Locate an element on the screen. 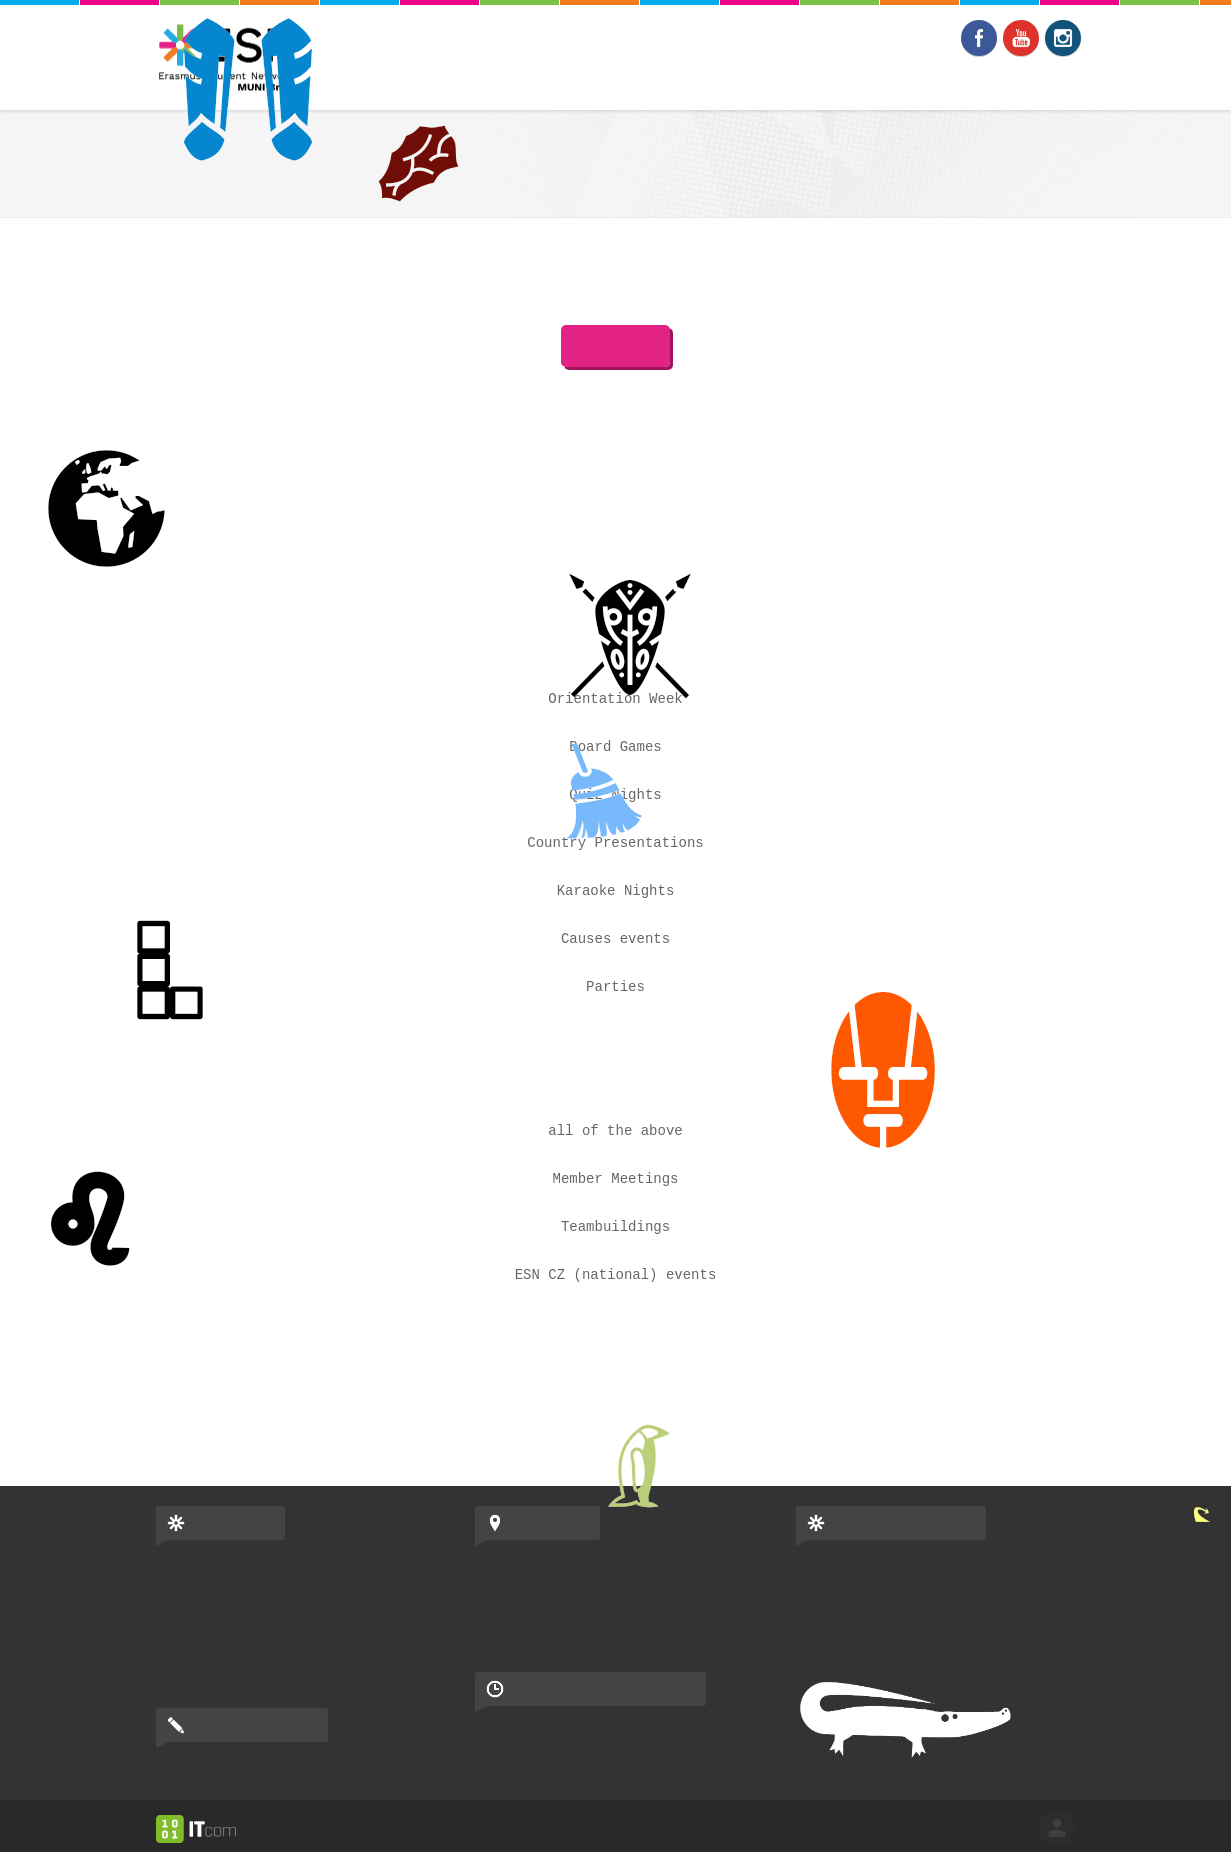 The width and height of the screenshot is (1231, 1852). indicates an L-shaped tetromino piece in a puzzle game is located at coordinates (170, 970).